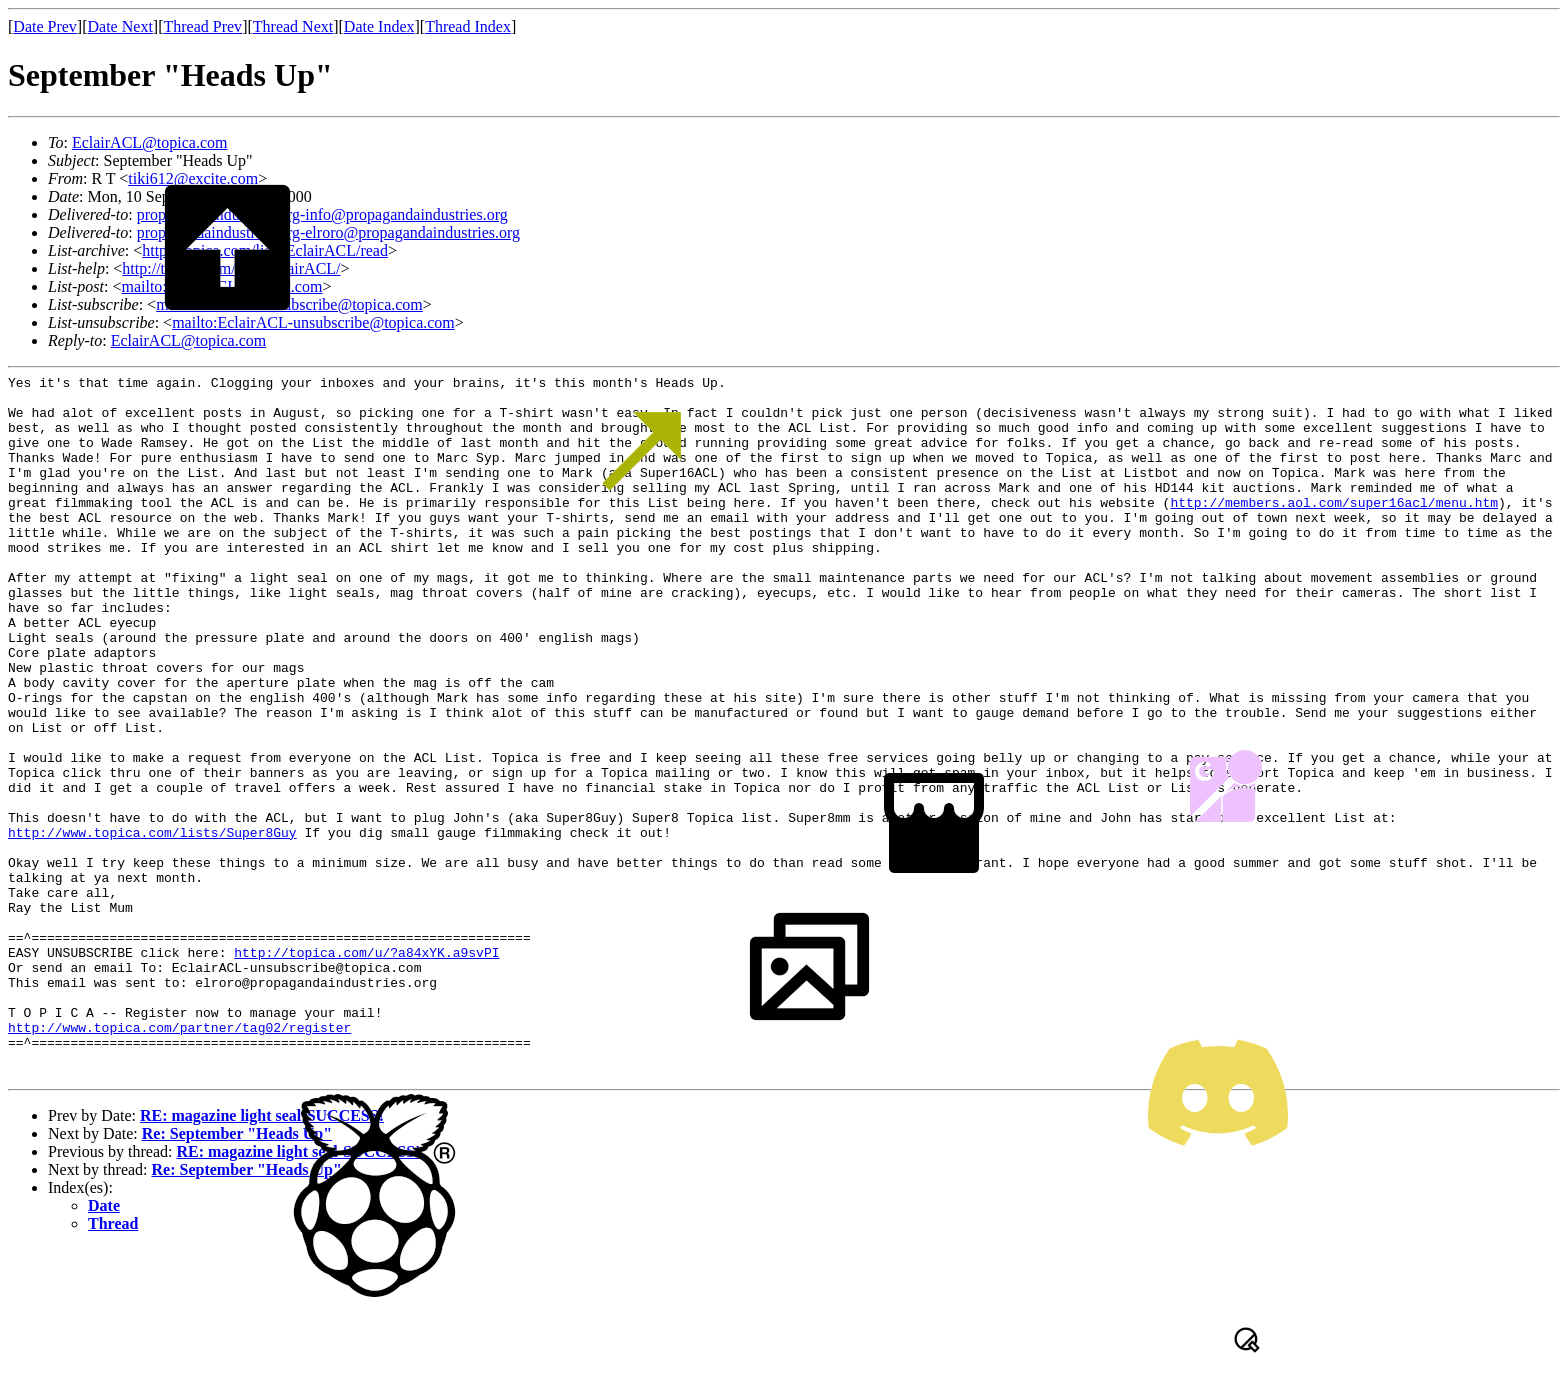  What do you see at coordinates (643, 449) in the screenshot?
I see `open link in new tab or external window` at bounding box center [643, 449].